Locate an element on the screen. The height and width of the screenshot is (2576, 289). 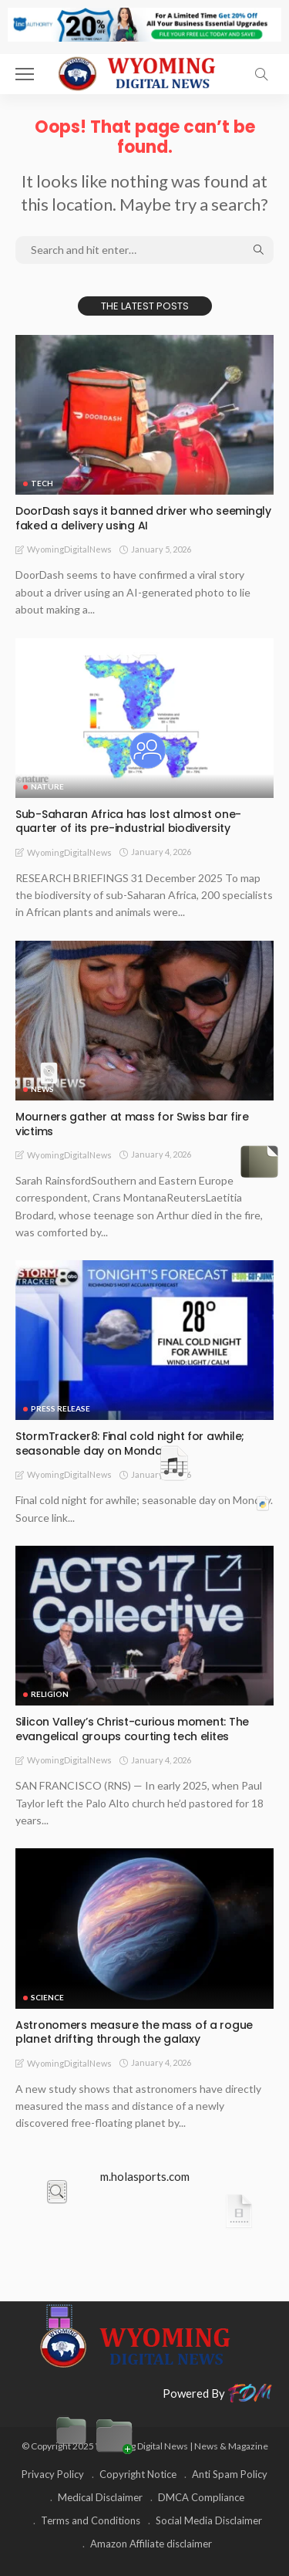
python 3 source code file is located at coordinates (263, 1503).